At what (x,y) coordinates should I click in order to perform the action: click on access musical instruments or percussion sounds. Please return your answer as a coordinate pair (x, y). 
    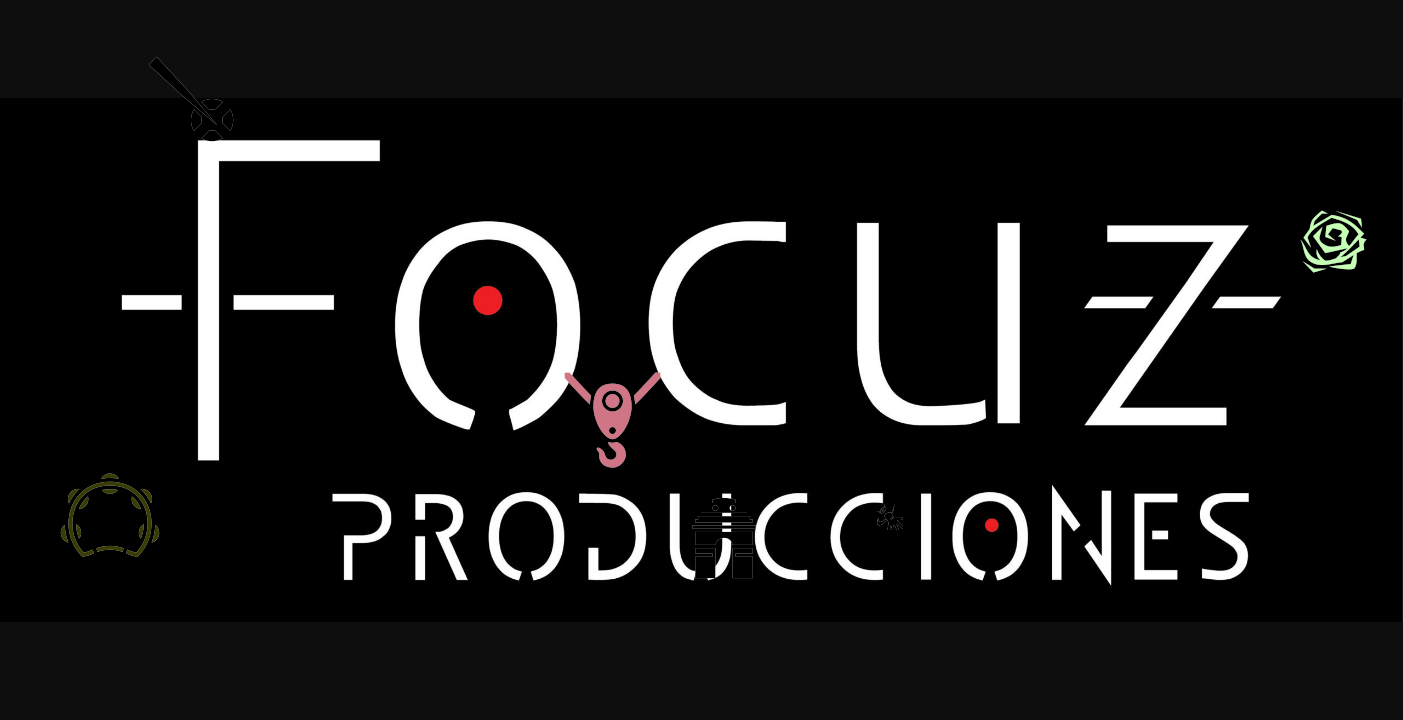
    Looking at the image, I should click on (110, 515).